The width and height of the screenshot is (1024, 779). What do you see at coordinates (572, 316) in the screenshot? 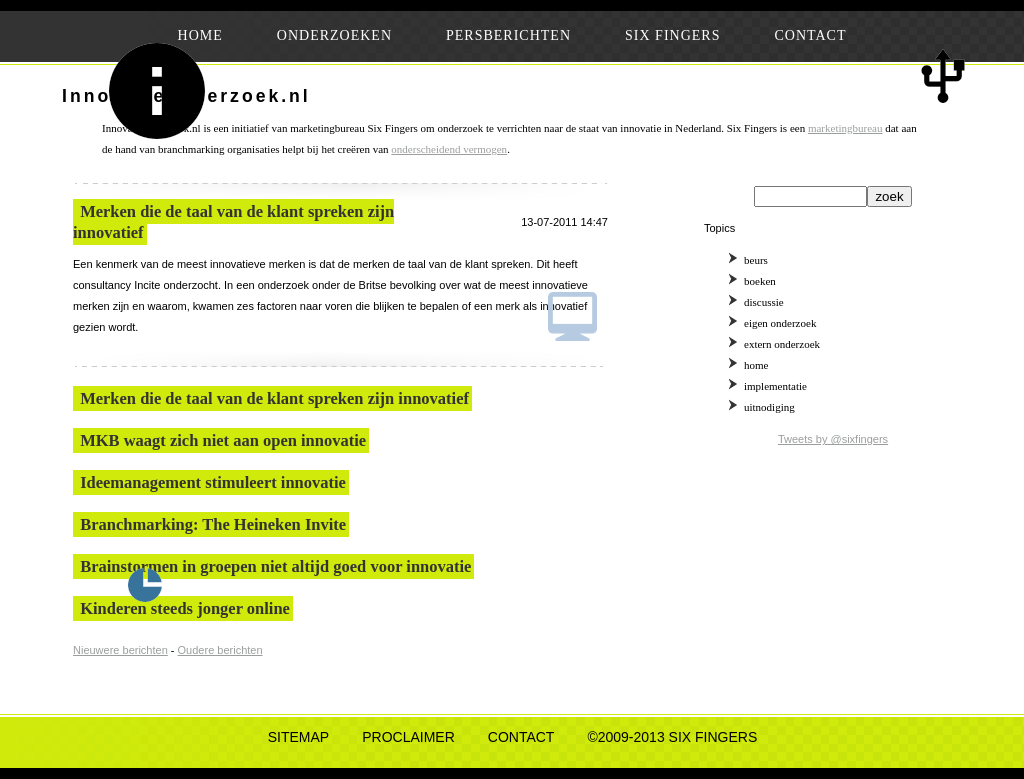
I see `switch to desktop view` at bounding box center [572, 316].